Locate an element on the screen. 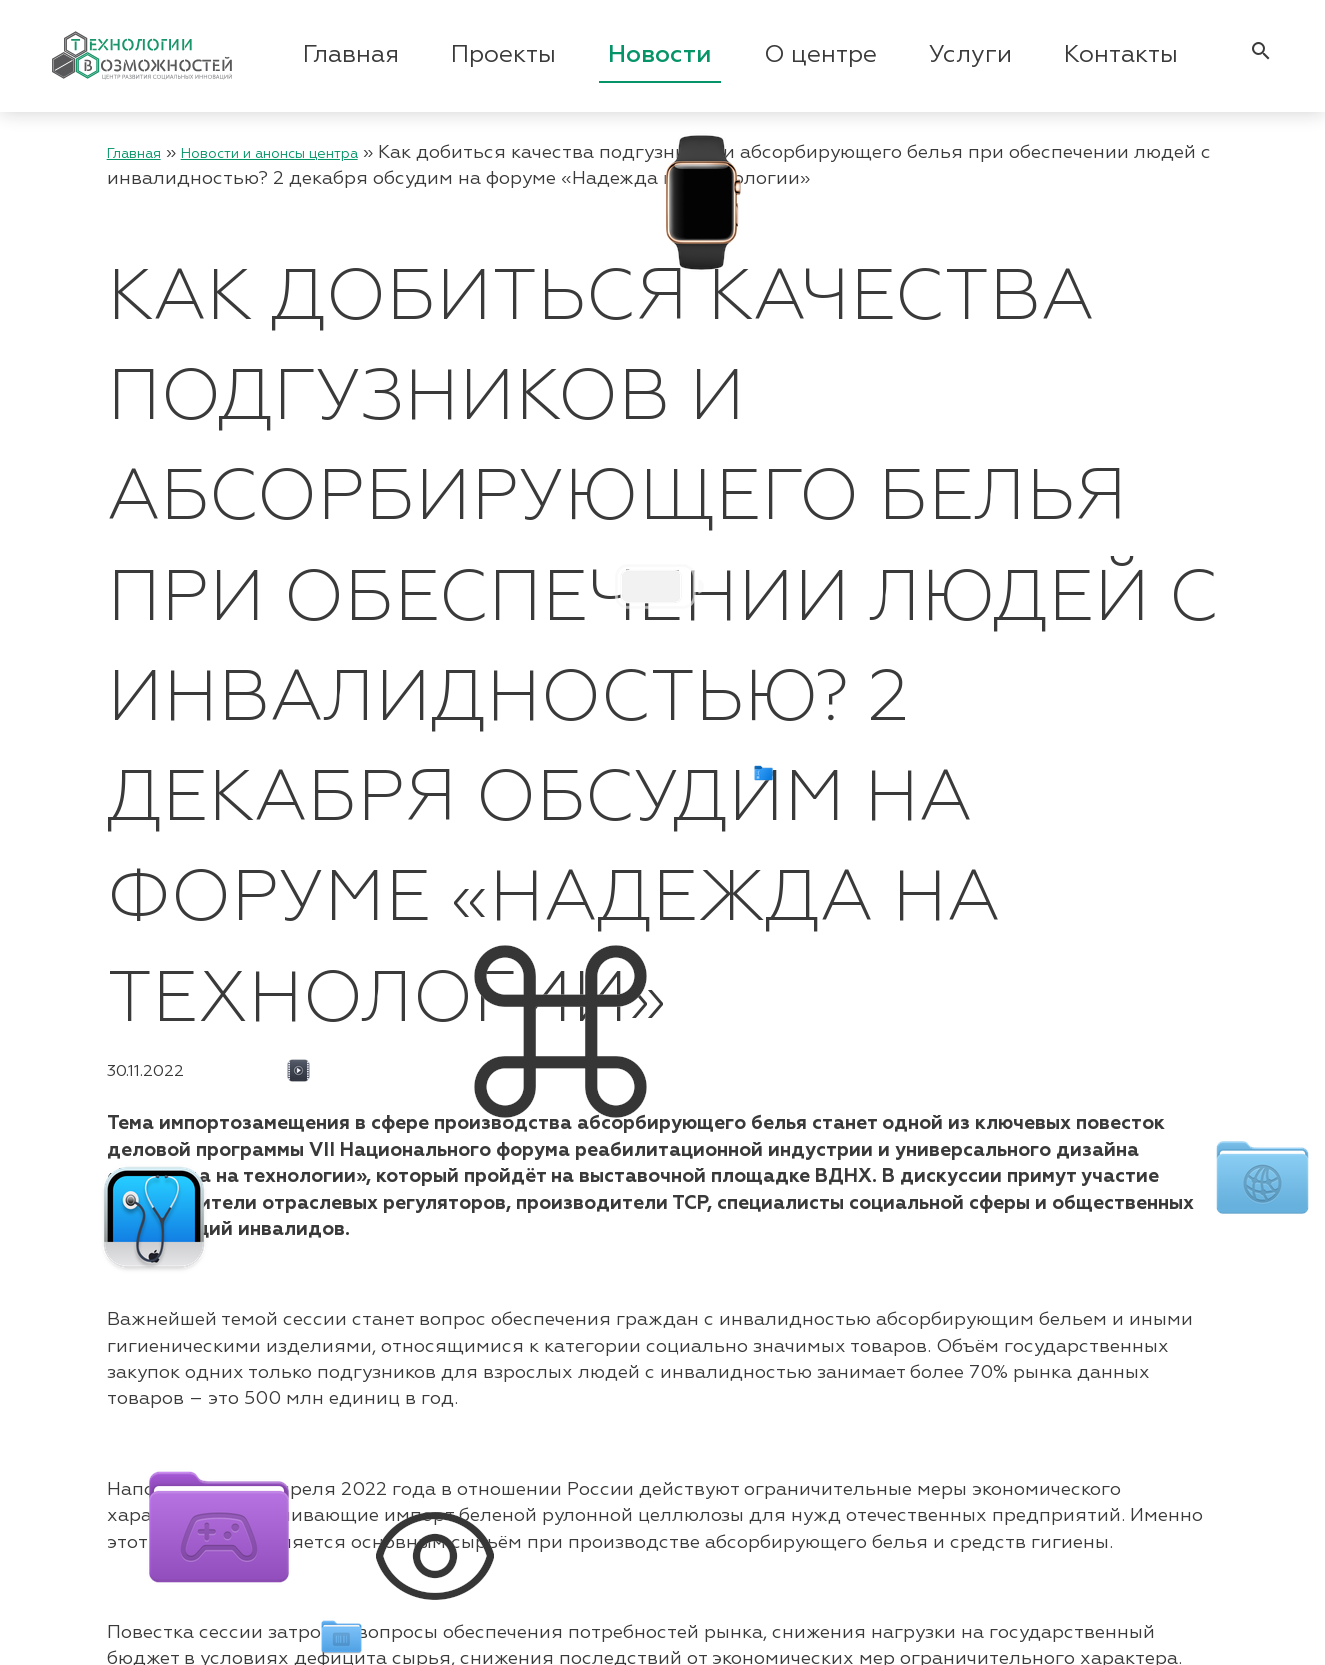  folder containing HTML or web-related files is located at coordinates (1262, 1177).